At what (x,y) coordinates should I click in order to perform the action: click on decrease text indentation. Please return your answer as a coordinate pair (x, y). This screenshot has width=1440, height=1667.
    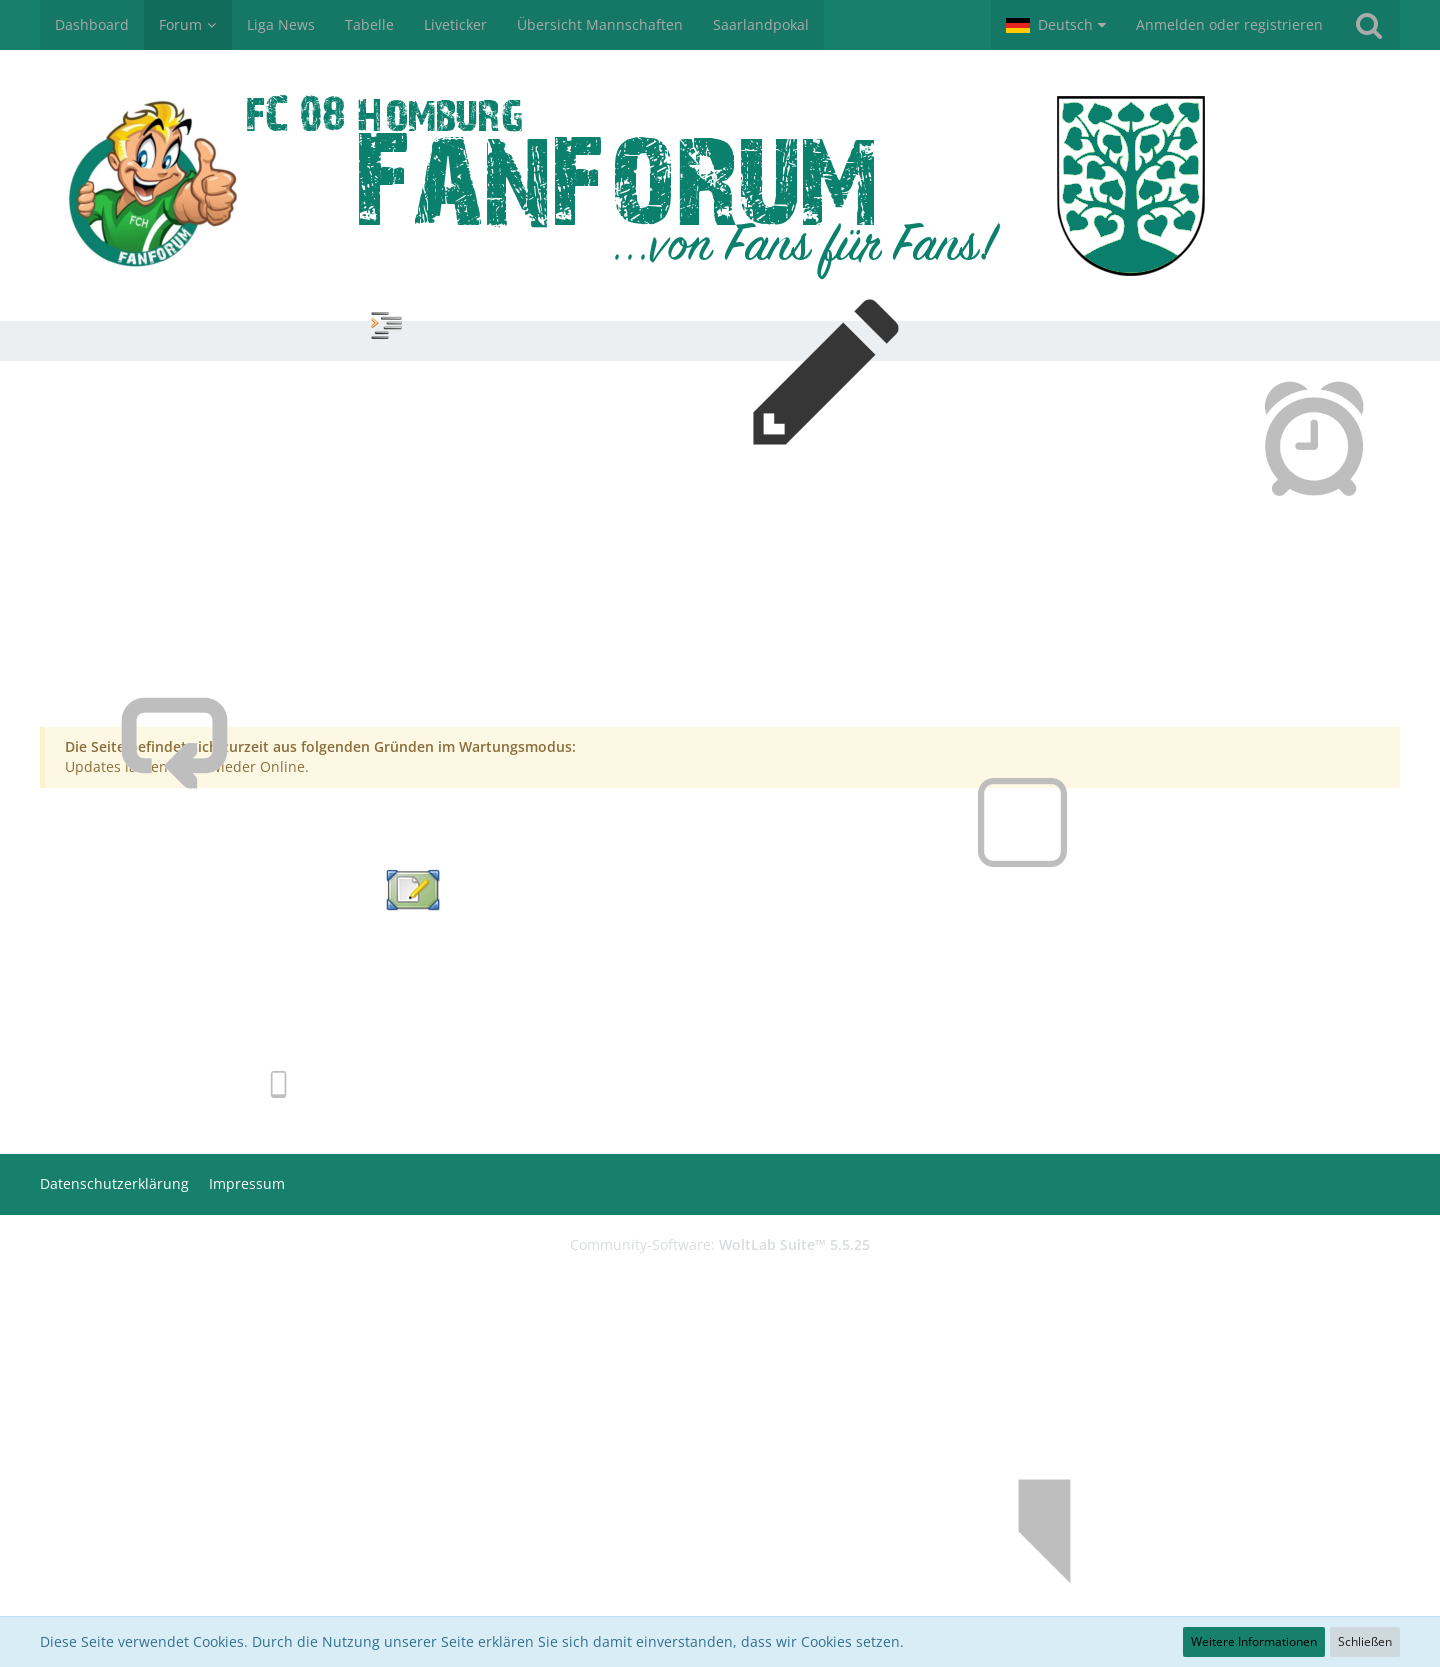
    Looking at the image, I should click on (386, 326).